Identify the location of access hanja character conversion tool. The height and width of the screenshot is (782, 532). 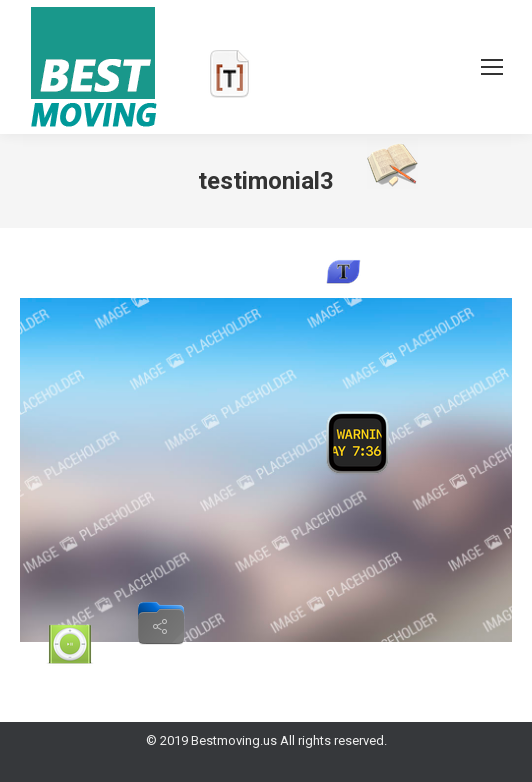
(392, 163).